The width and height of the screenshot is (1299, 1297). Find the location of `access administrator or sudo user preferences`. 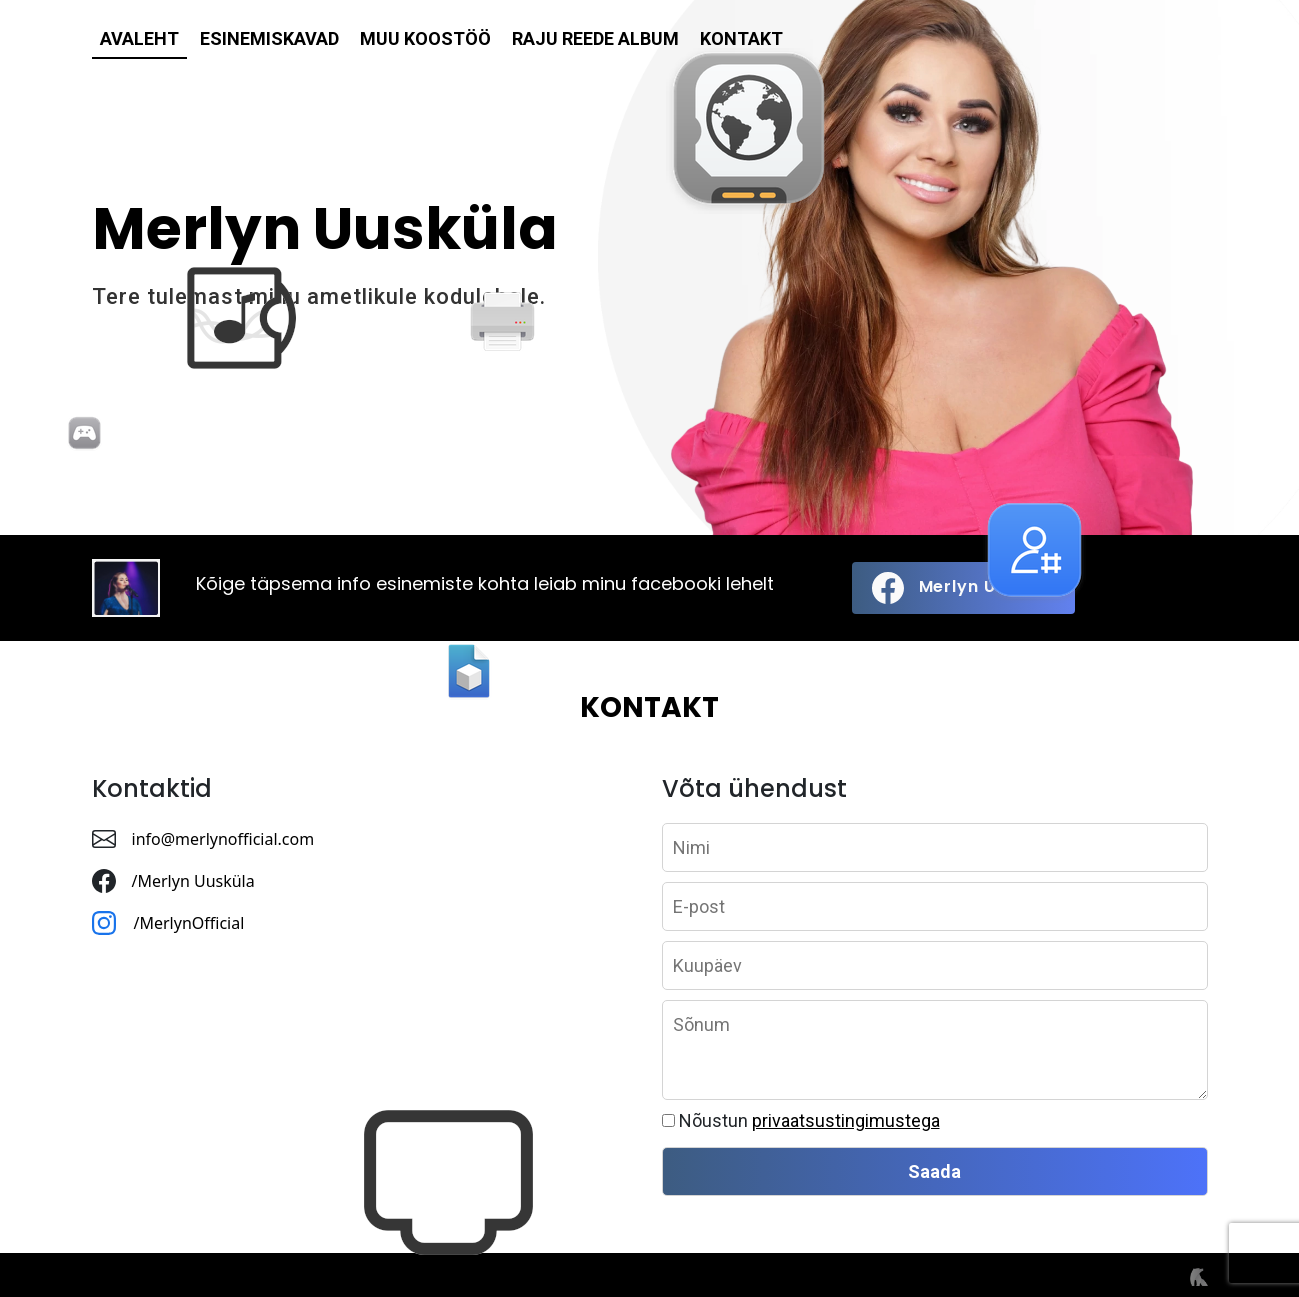

access administrator or sudo user preferences is located at coordinates (1034, 551).